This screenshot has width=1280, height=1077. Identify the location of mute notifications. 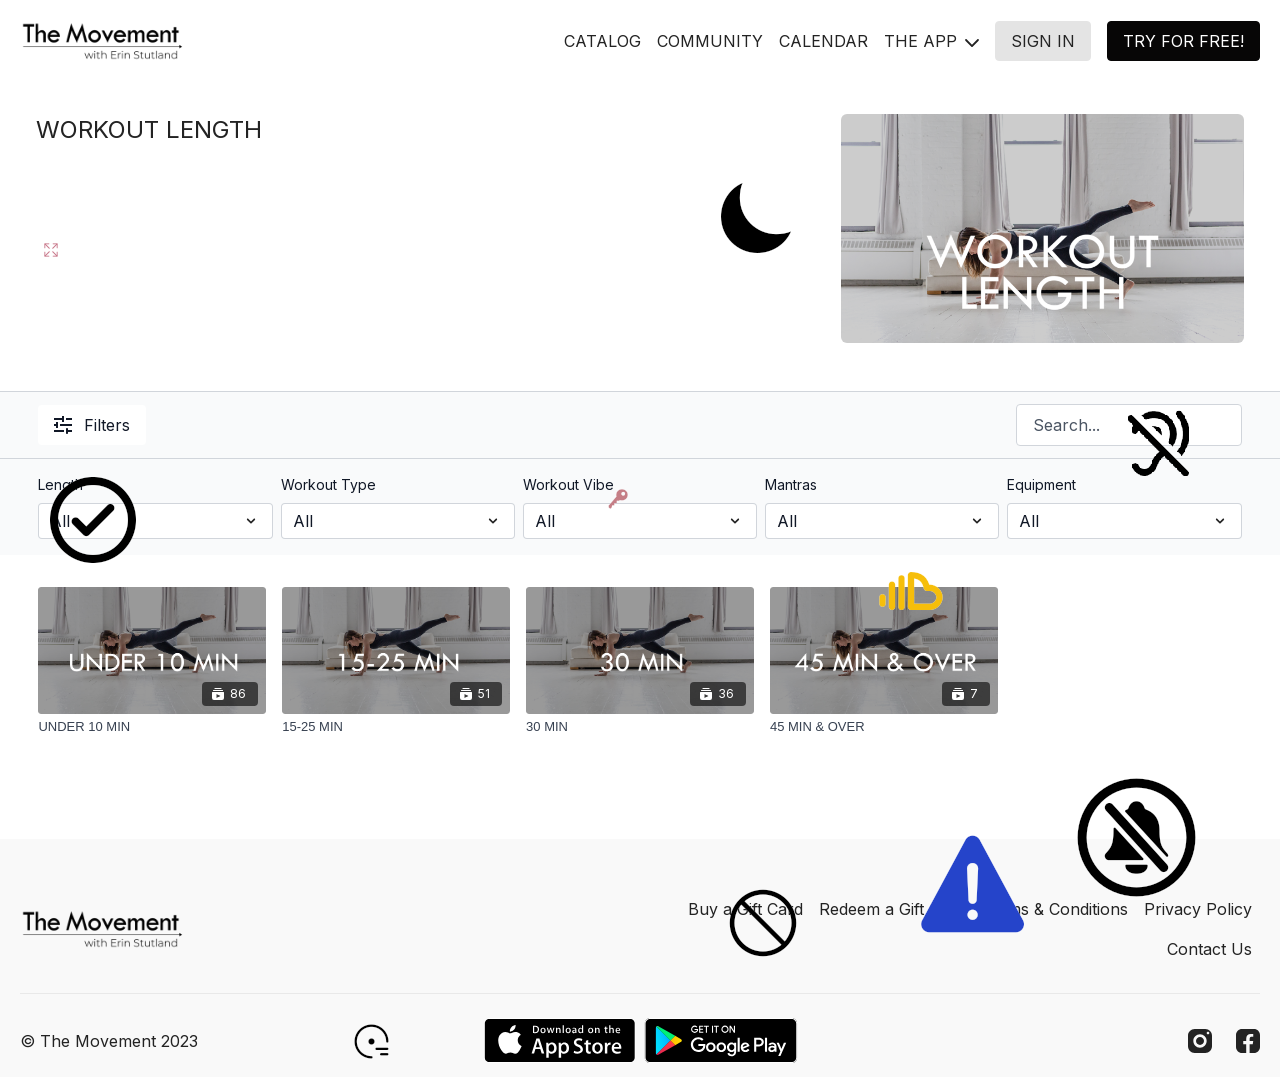
(1136, 837).